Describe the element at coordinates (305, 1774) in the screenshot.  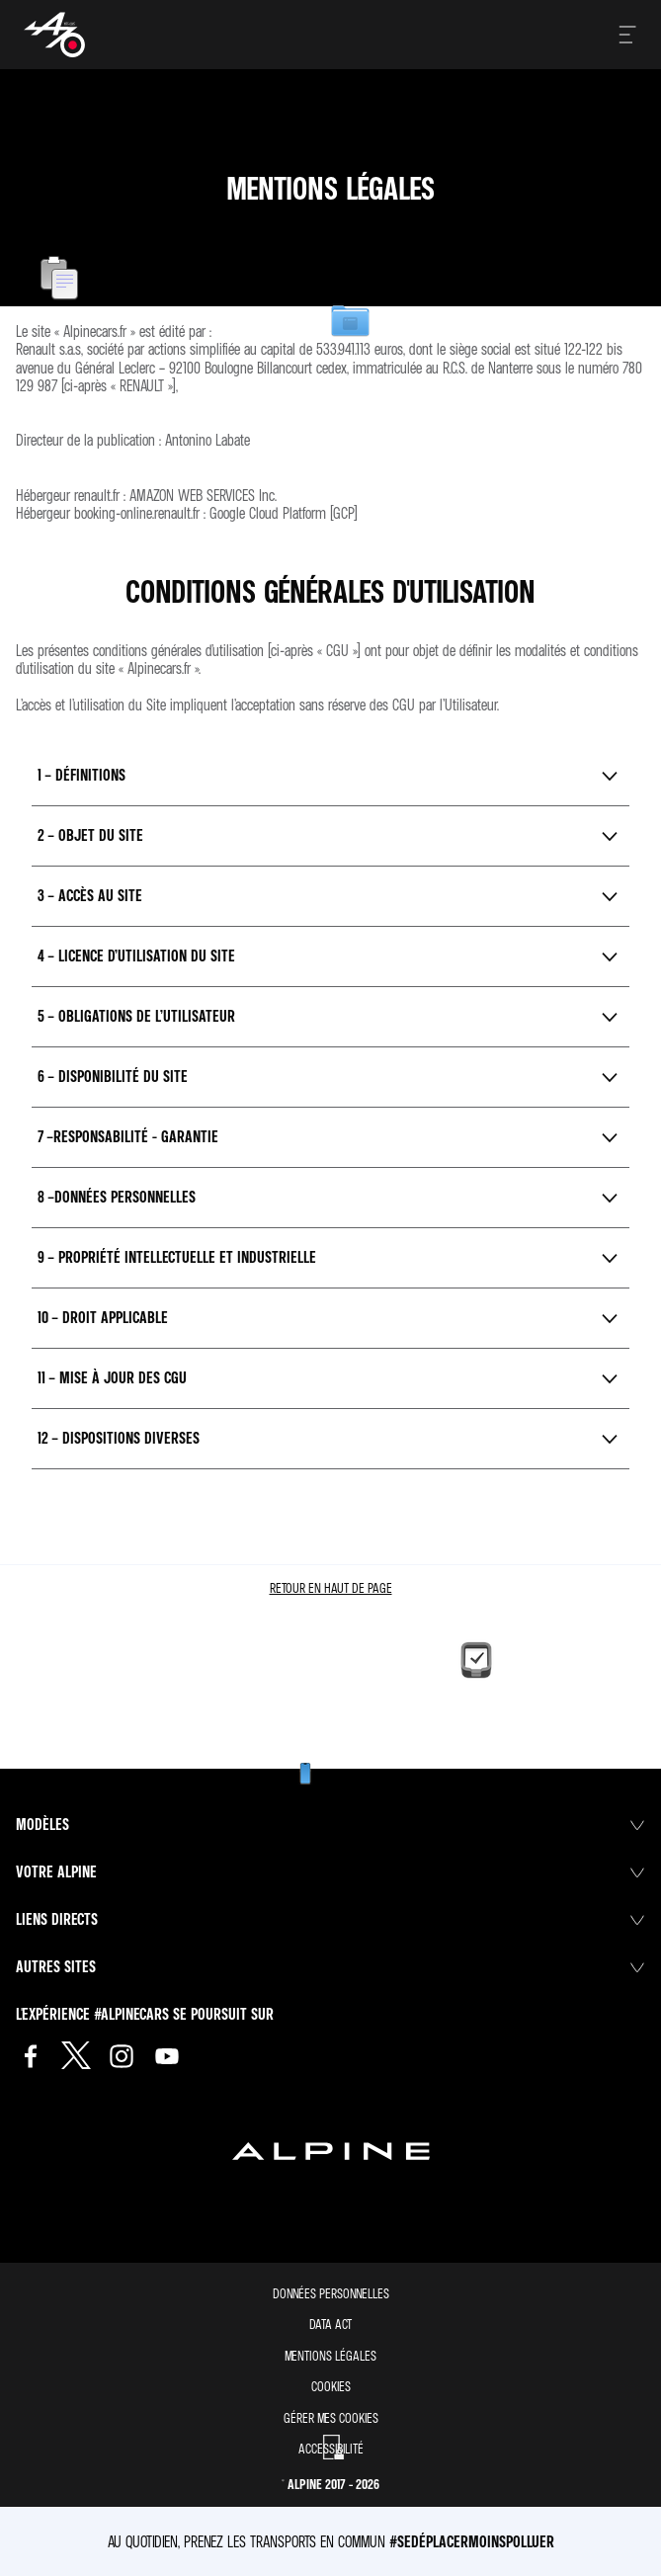
I see `iPhone 15 device icon` at that location.